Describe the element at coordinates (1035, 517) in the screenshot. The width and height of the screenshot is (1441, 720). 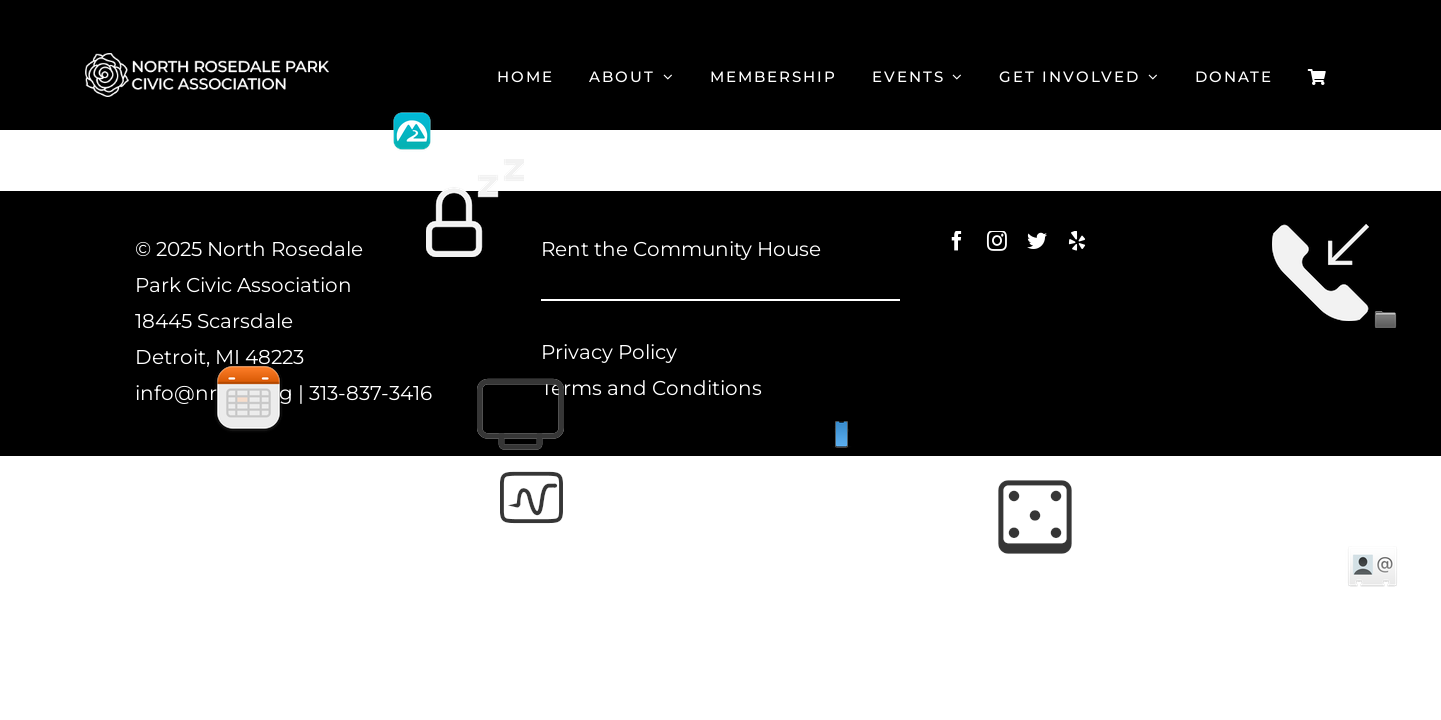
I see `launch tali dice game` at that location.